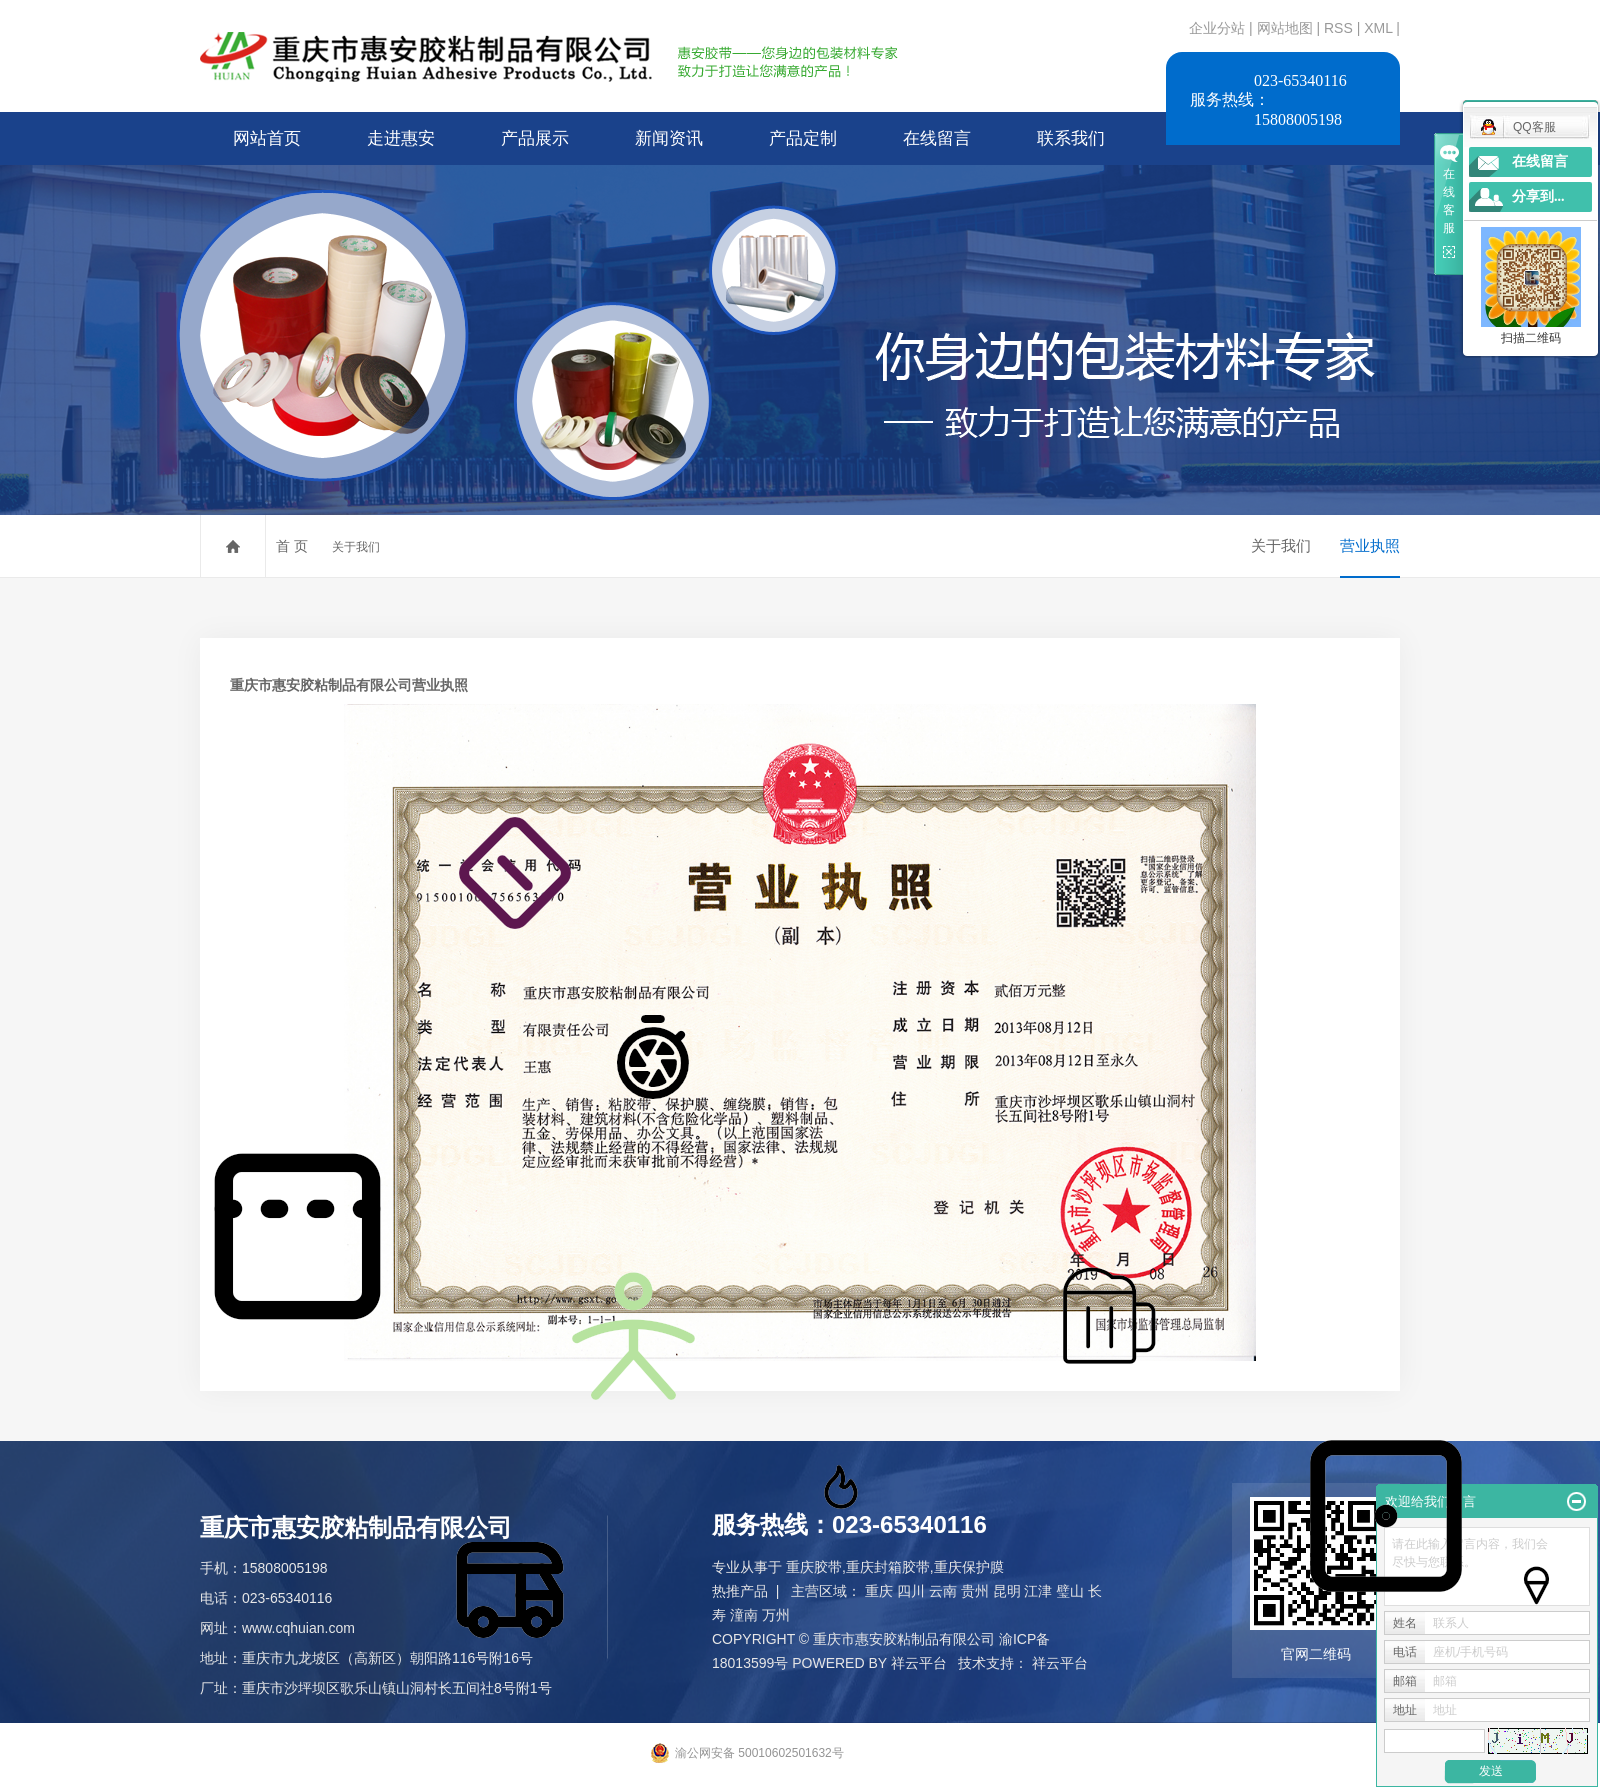 The height and width of the screenshot is (1788, 1600). I want to click on indicates a blocked or forbidden action, so click(515, 873).